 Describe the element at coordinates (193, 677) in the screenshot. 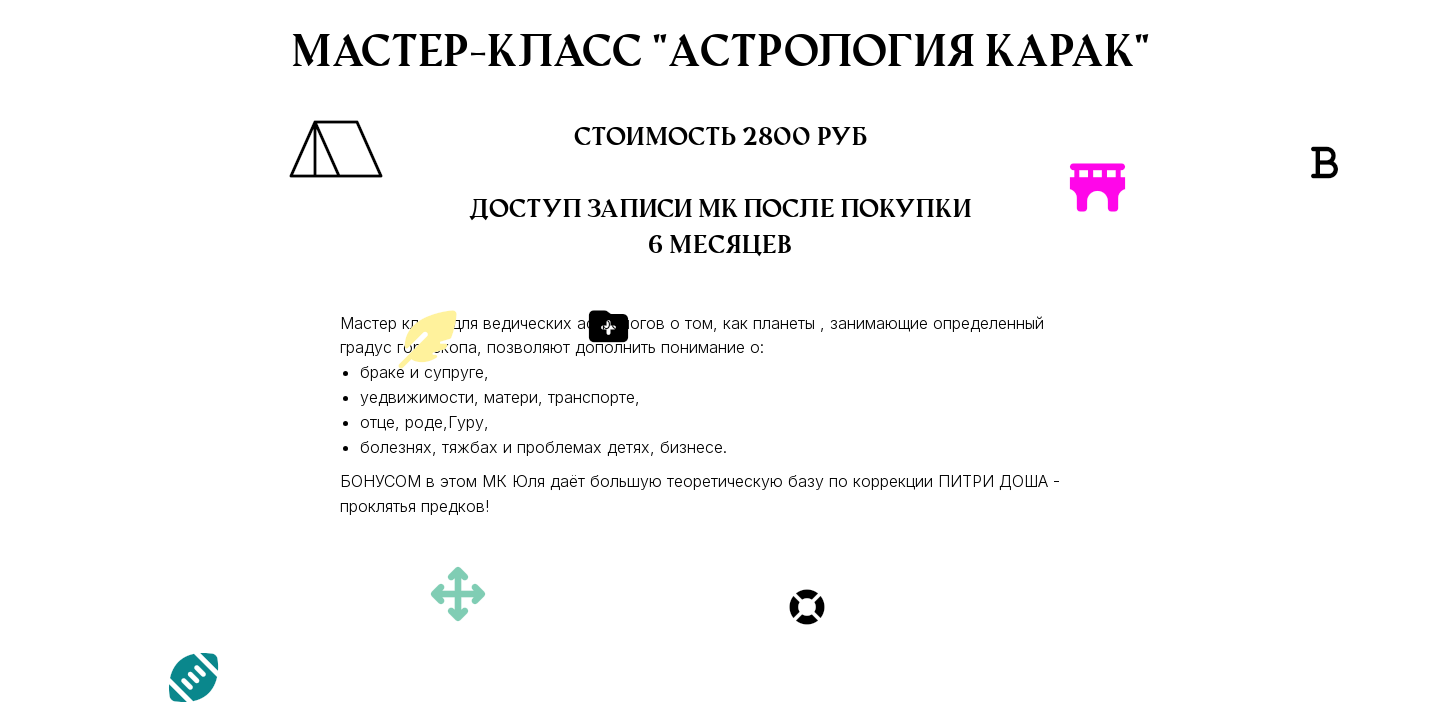

I see `access football or american sports content` at that location.